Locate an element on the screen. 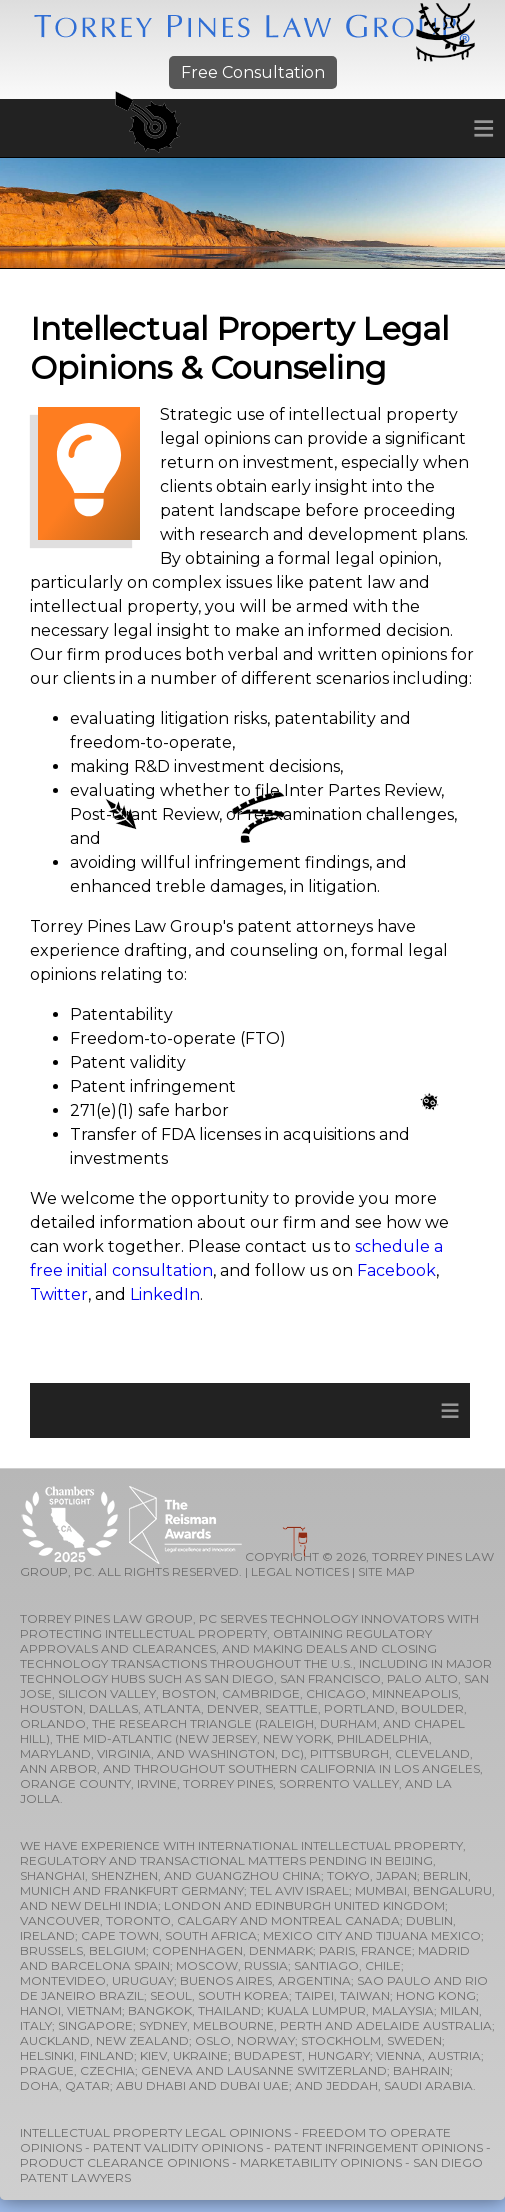  access measurement or dimension tools is located at coordinates (258, 817).